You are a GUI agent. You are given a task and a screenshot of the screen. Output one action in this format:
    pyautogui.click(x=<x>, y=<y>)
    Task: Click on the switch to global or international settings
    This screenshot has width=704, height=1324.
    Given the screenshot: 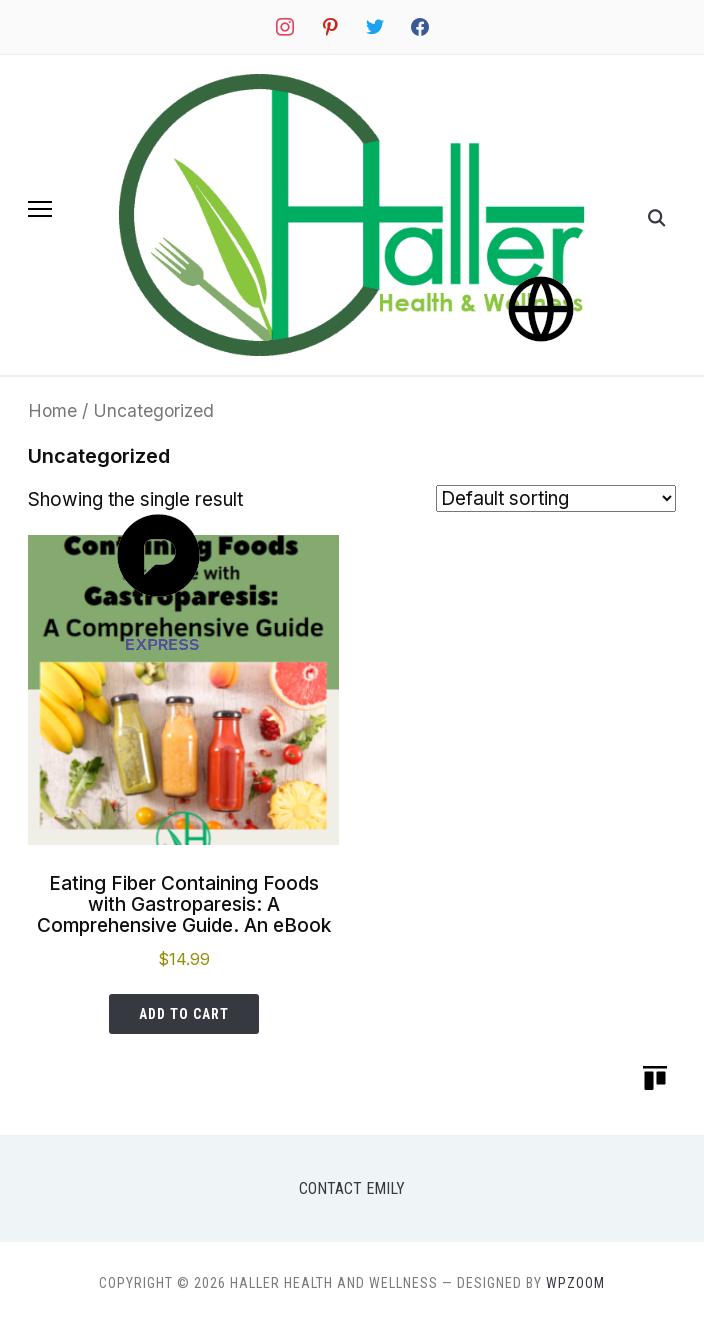 What is the action you would take?
    pyautogui.click(x=541, y=309)
    